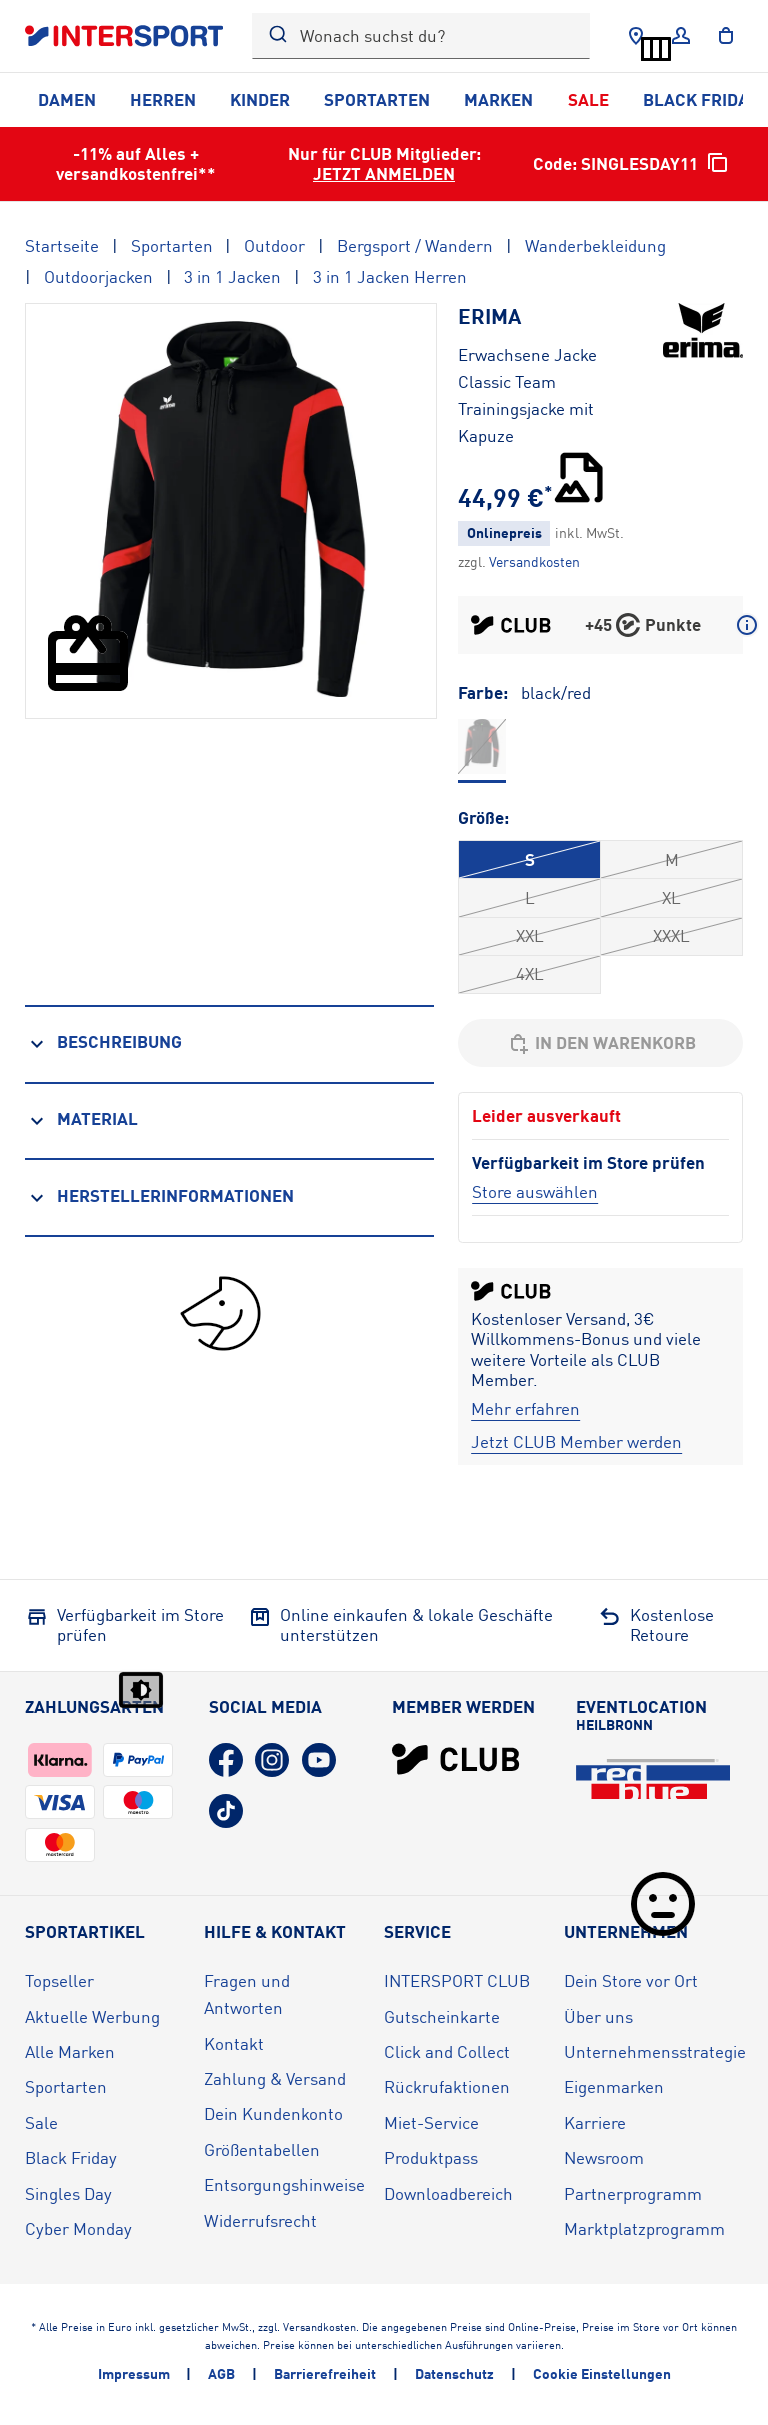  What do you see at coordinates (581, 477) in the screenshot?
I see `view image file` at bounding box center [581, 477].